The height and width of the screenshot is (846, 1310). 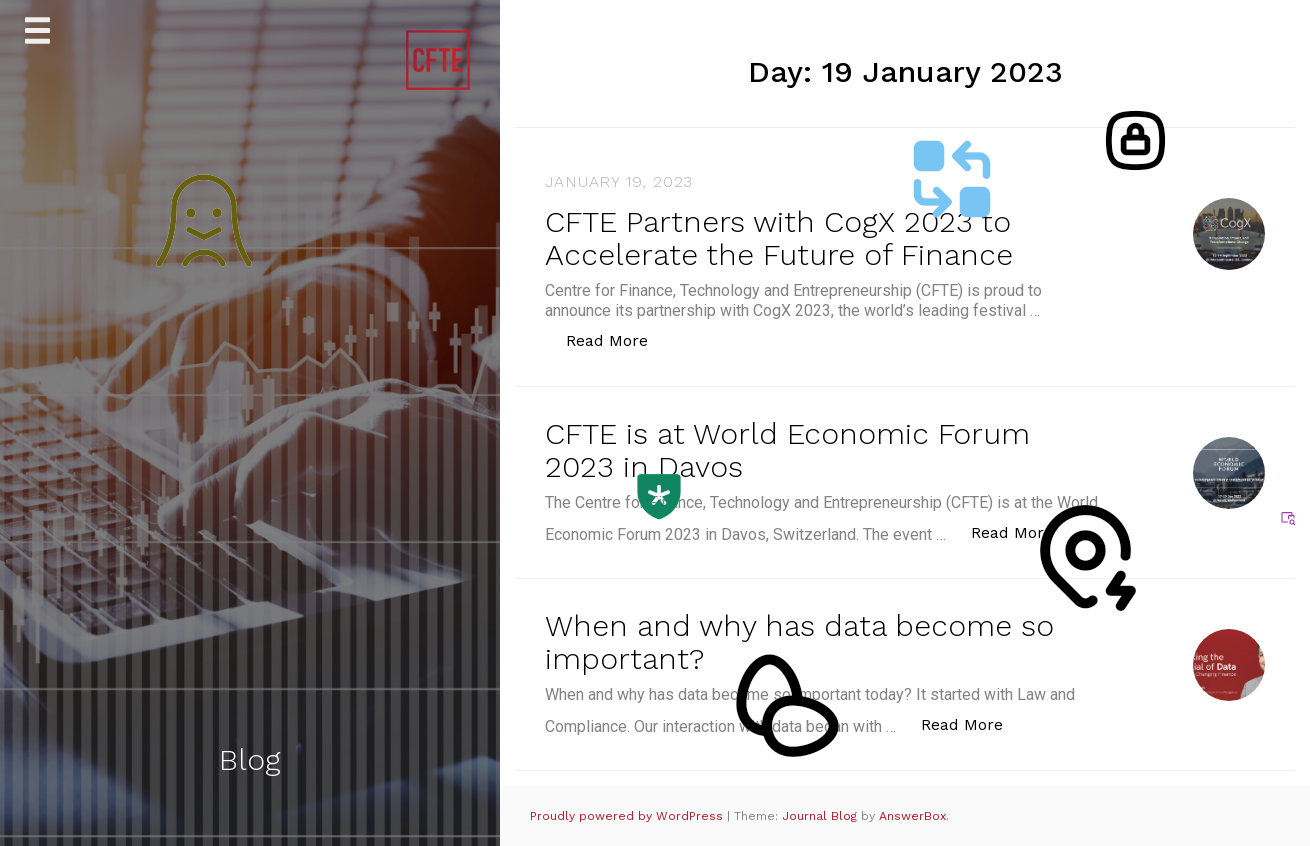 I want to click on replace or swap selected items, so click(x=952, y=179).